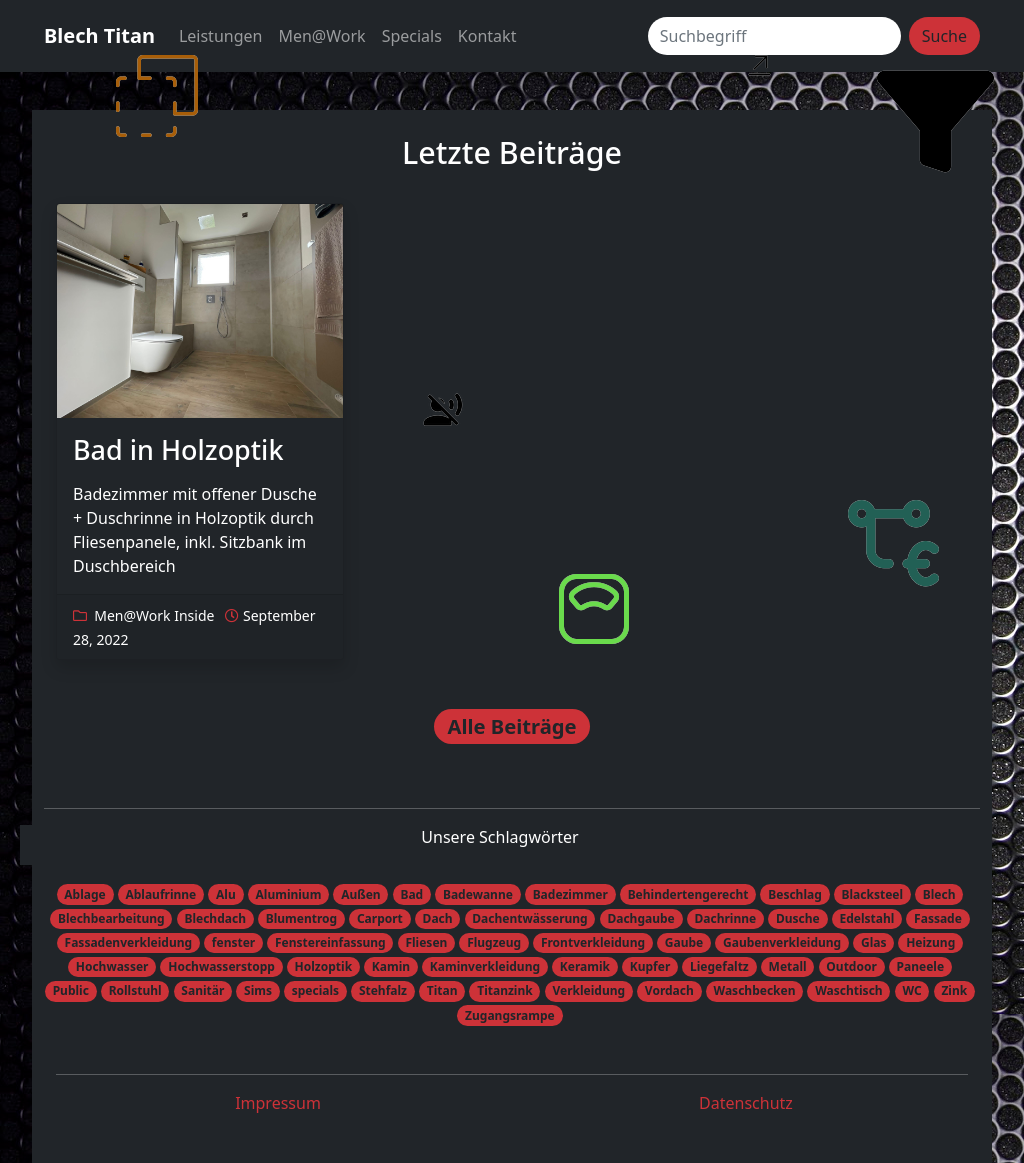 This screenshot has width=1024, height=1163. What do you see at coordinates (935, 121) in the screenshot?
I see `filter content or results` at bounding box center [935, 121].